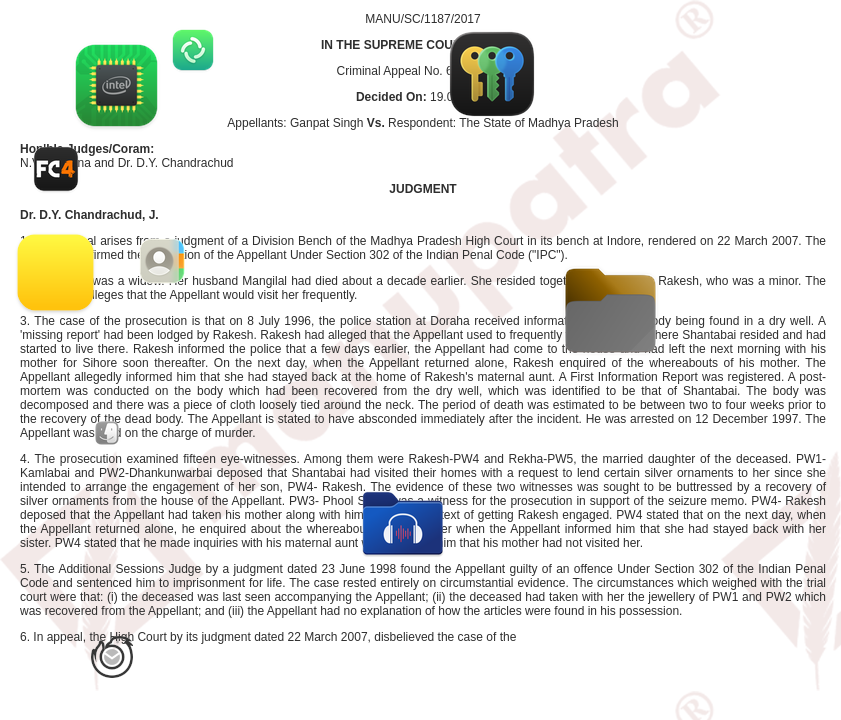  Describe the element at coordinates (193, 50) in the screenshot. I see `open Element messaging app` at that location.